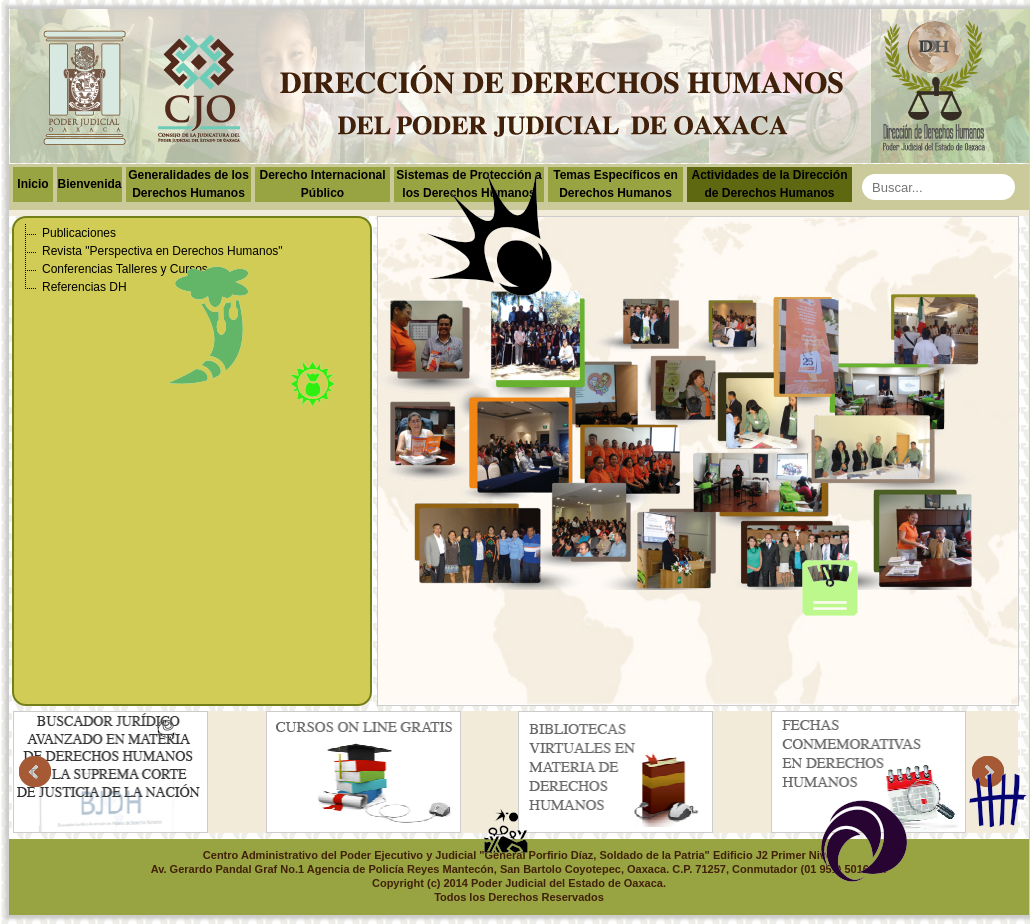  I want to click on viking-themed beverage or tavern feature, so click(209, 323).